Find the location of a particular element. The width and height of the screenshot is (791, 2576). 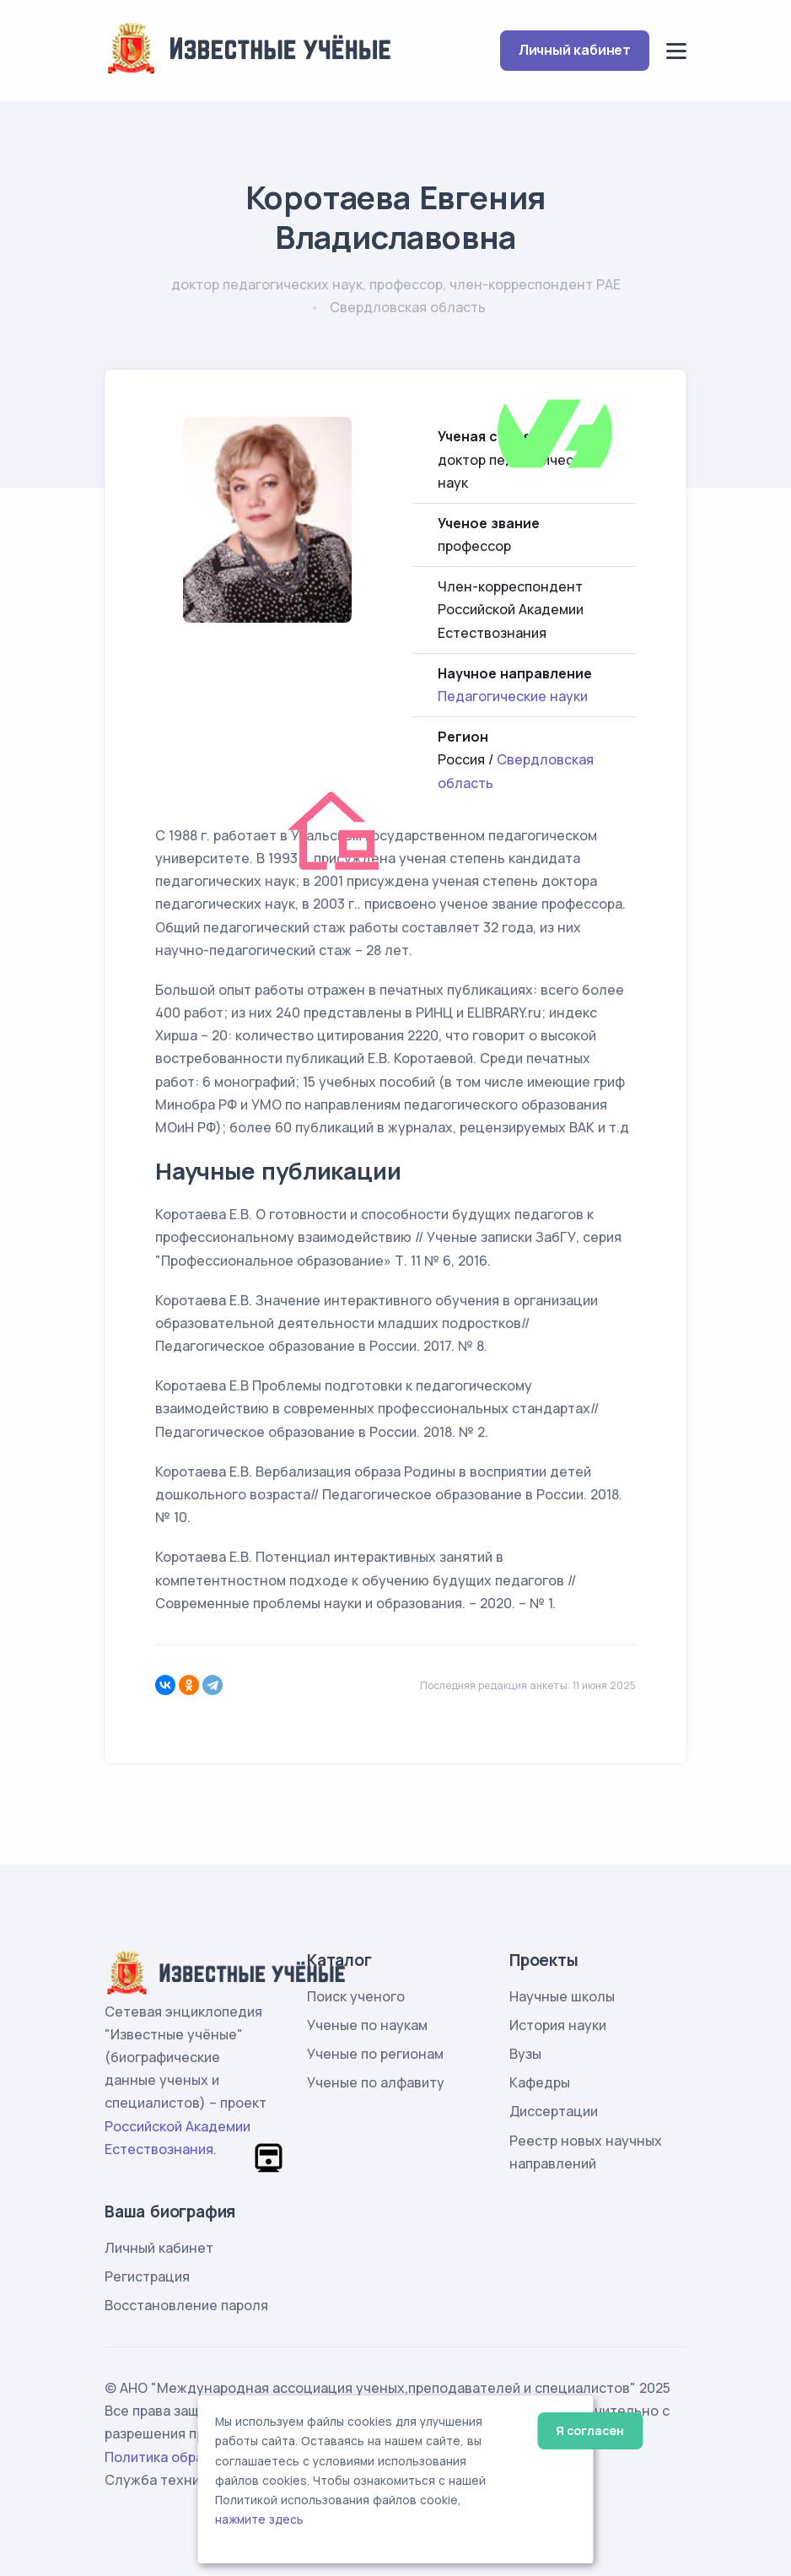

access home office or remote work settings is located at coordinates (331, 834).